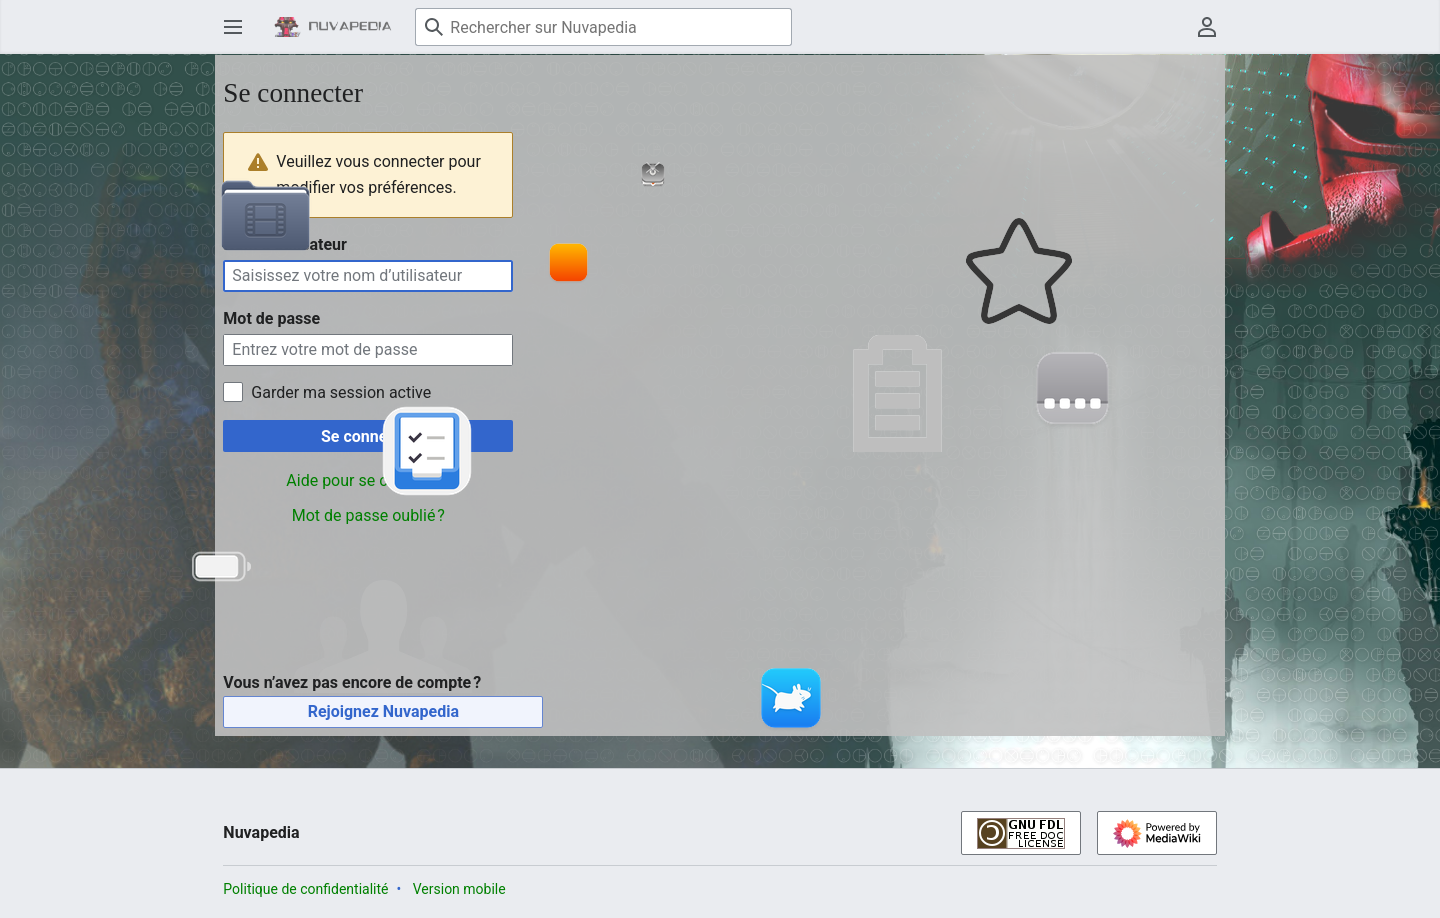 The width and height of the screenshot is (1440, 918). What do you see at coordinates (791, 698) in the screenshot?
I see `launch xfce desktop environment` at bounding box center [791, 698].